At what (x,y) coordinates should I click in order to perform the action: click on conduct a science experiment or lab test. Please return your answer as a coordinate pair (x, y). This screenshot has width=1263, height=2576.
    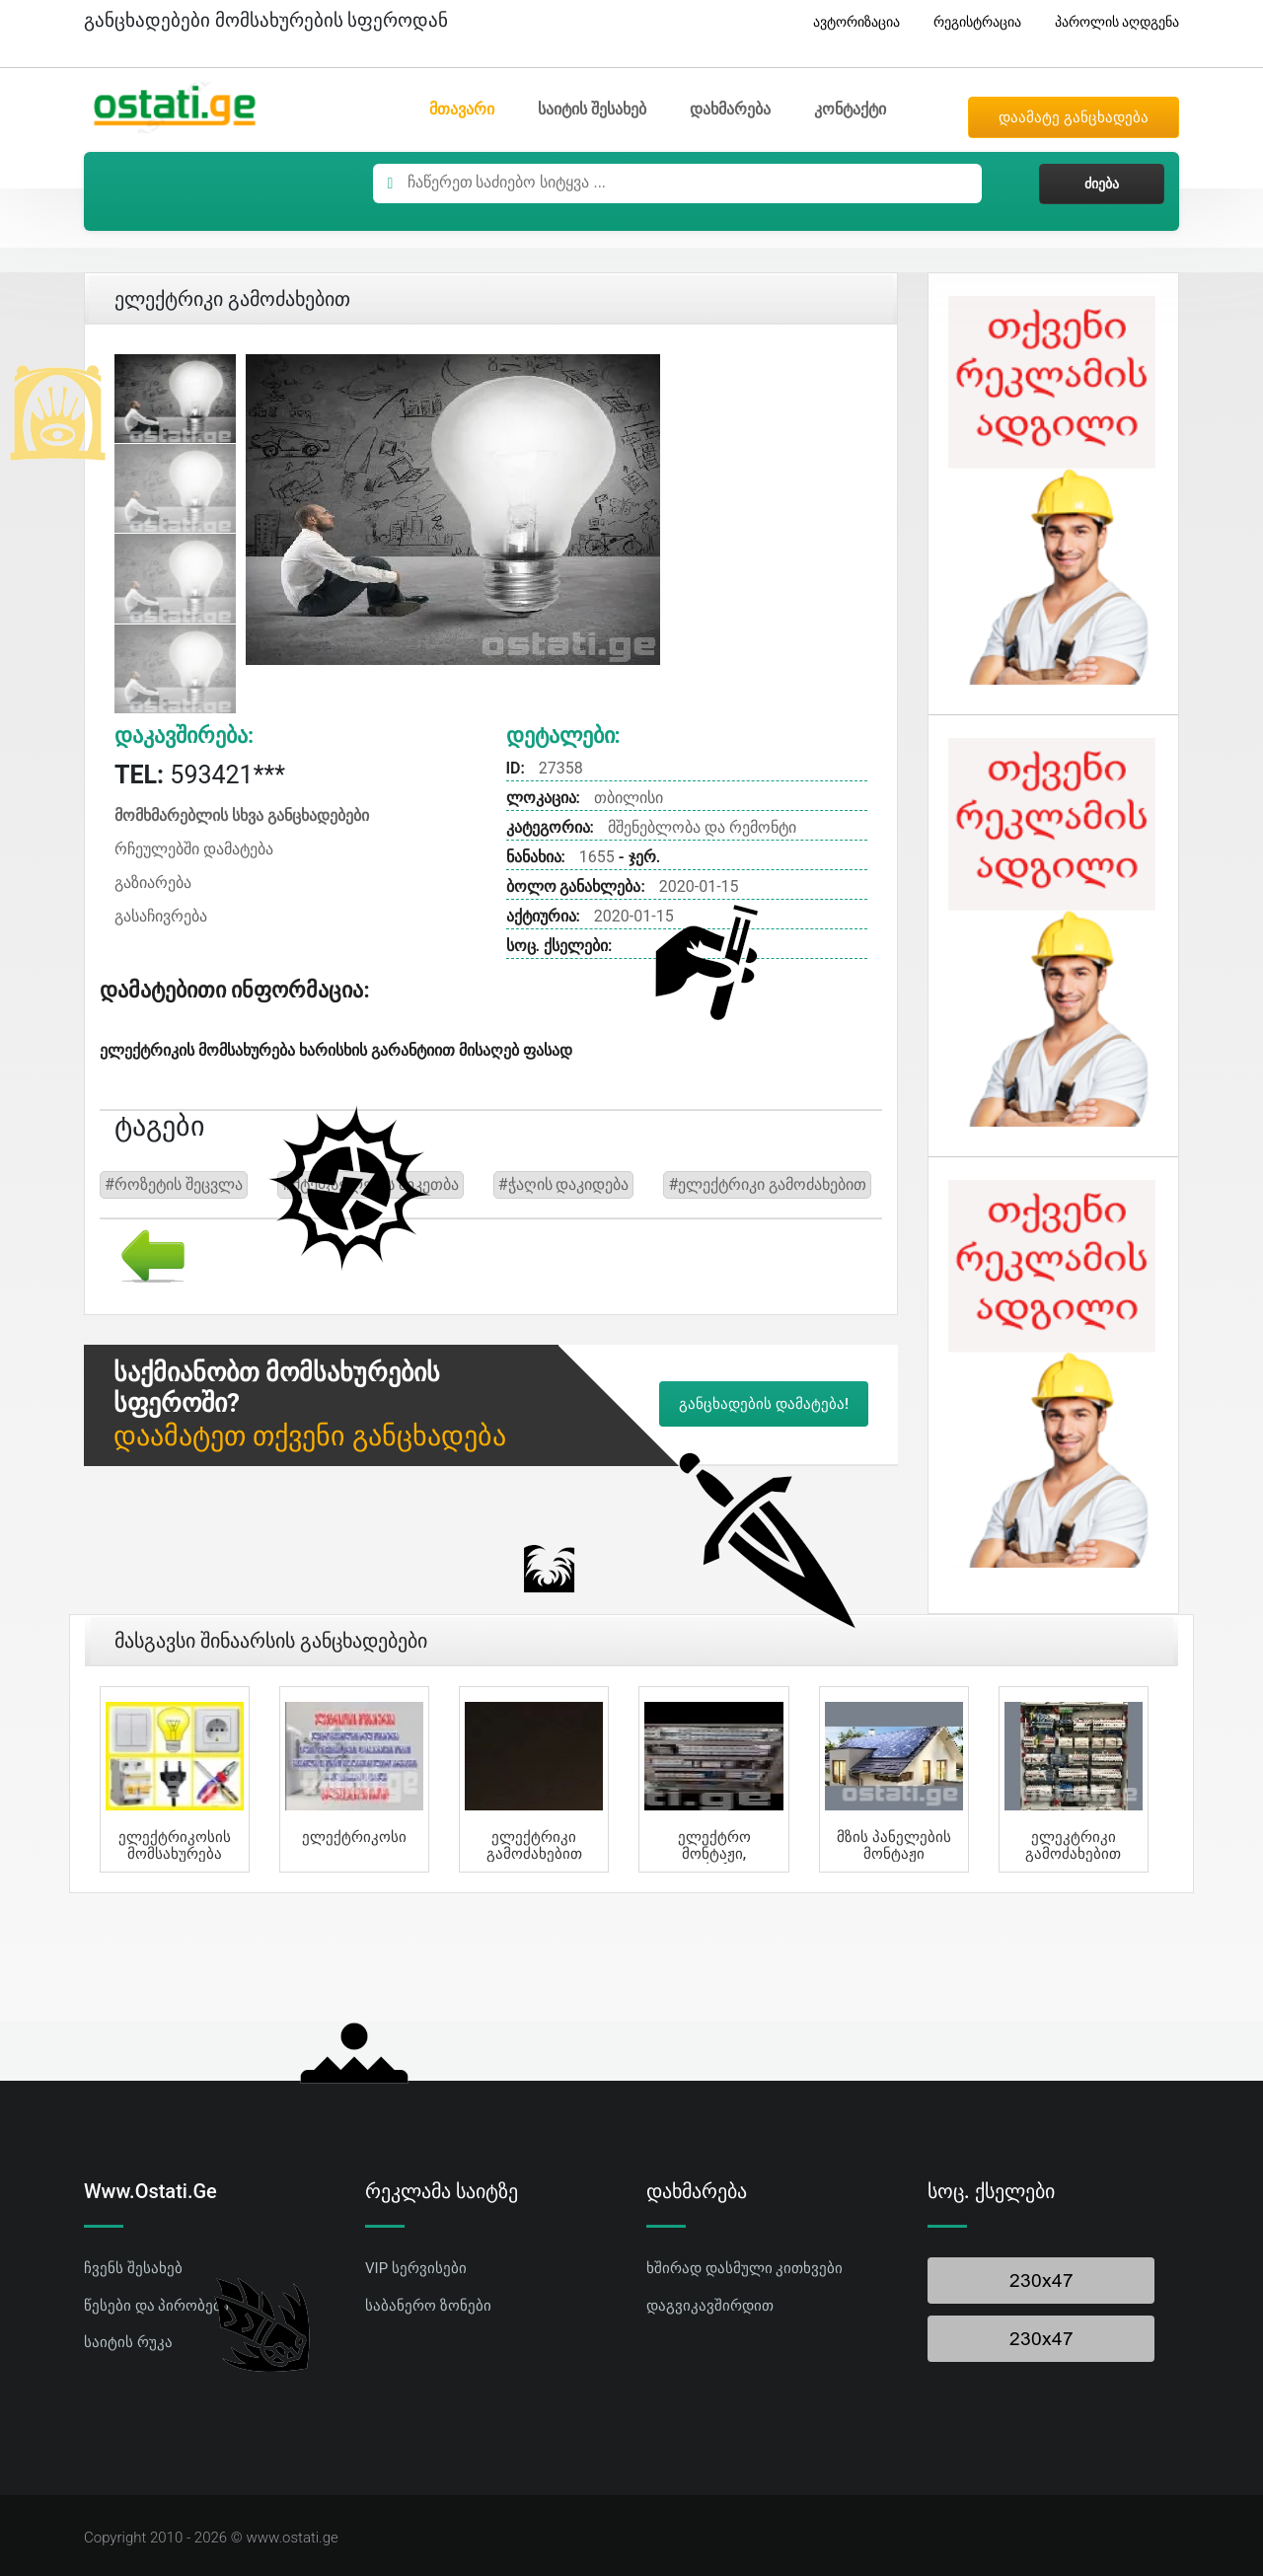
    Looking at the image, I should click on (710, 961).